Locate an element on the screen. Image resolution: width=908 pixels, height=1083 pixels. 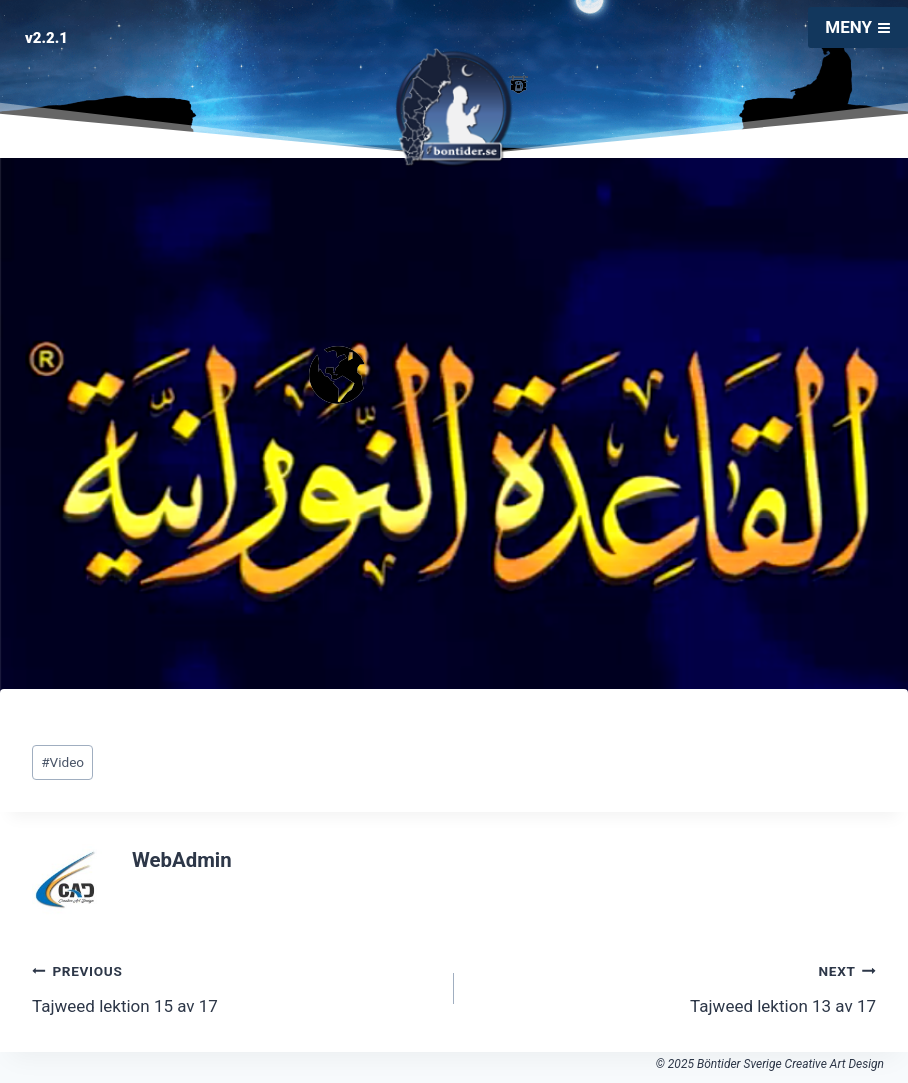
switch to global or worldwide view is located at coordinates (338, 375).